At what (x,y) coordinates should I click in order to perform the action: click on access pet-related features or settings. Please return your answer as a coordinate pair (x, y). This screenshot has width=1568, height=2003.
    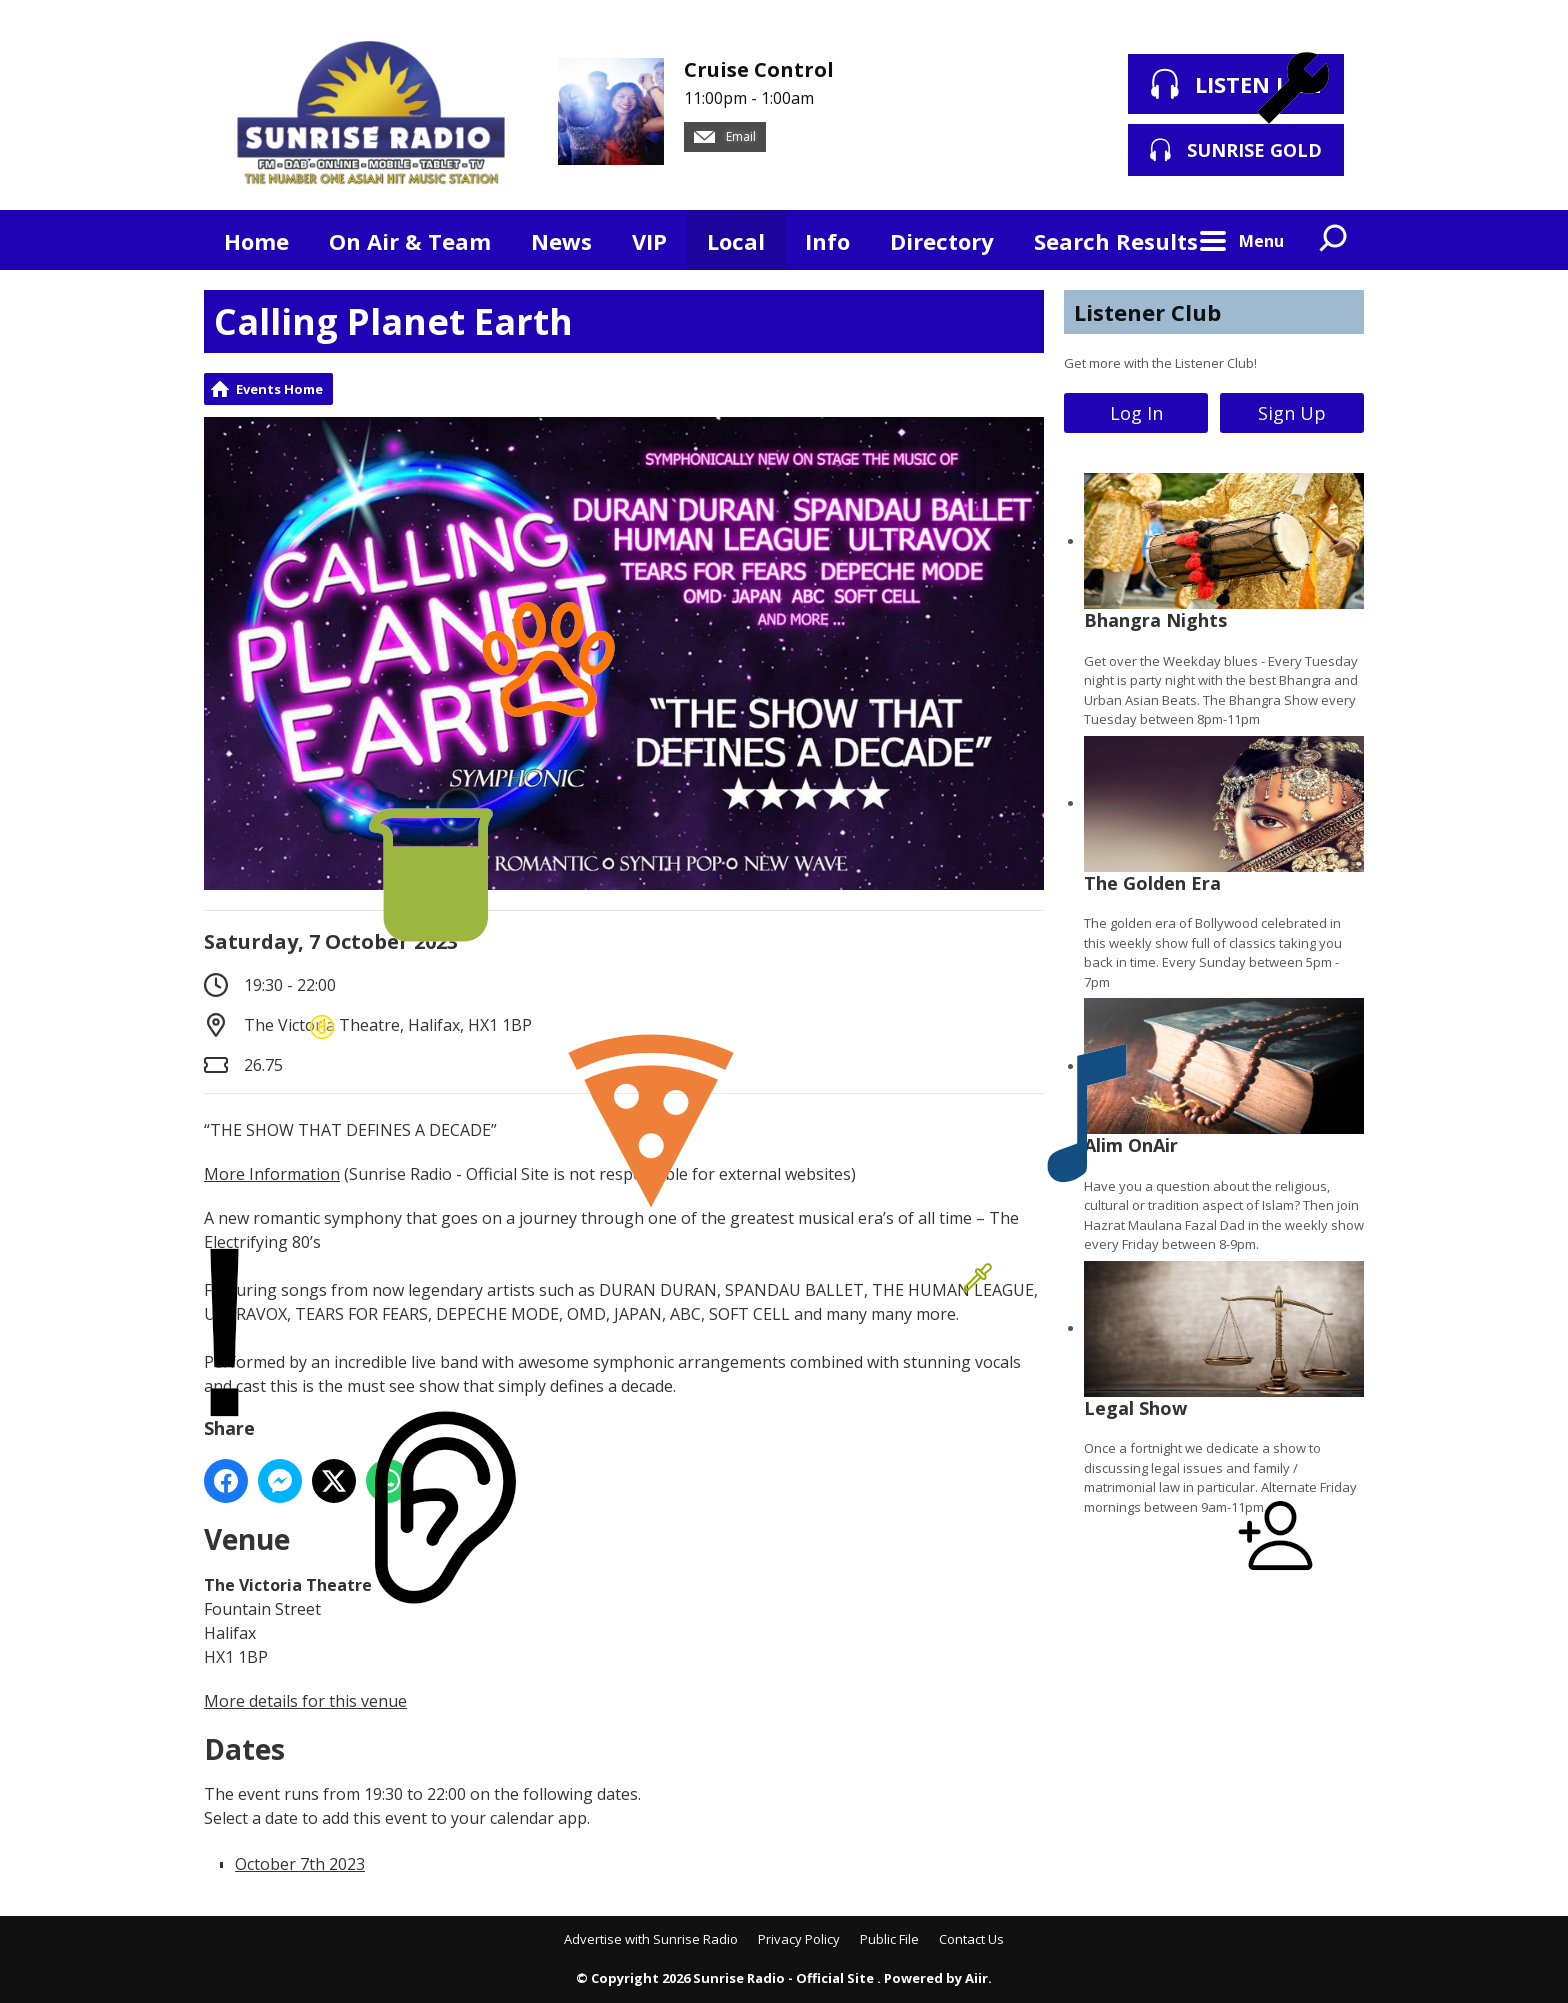
    Looking at the image, I should click on (548, 659).